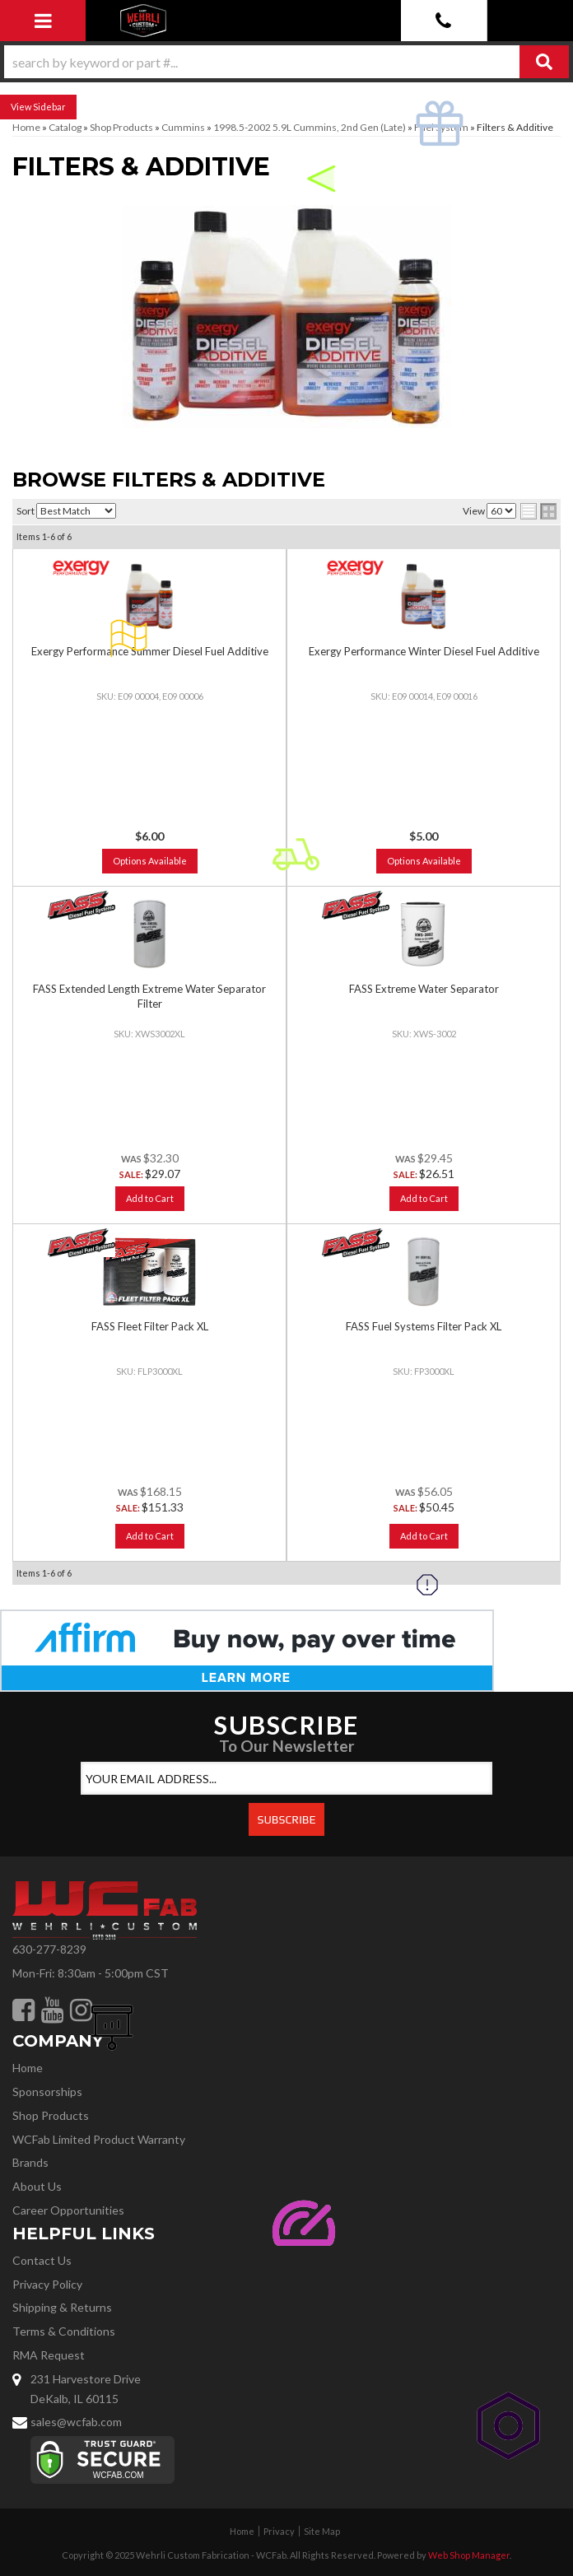 The image size is (573, 2576). Describe the element at coordinates (127, 637) in the screenshot. I see `indicates finish line or completion of a task` at that location.